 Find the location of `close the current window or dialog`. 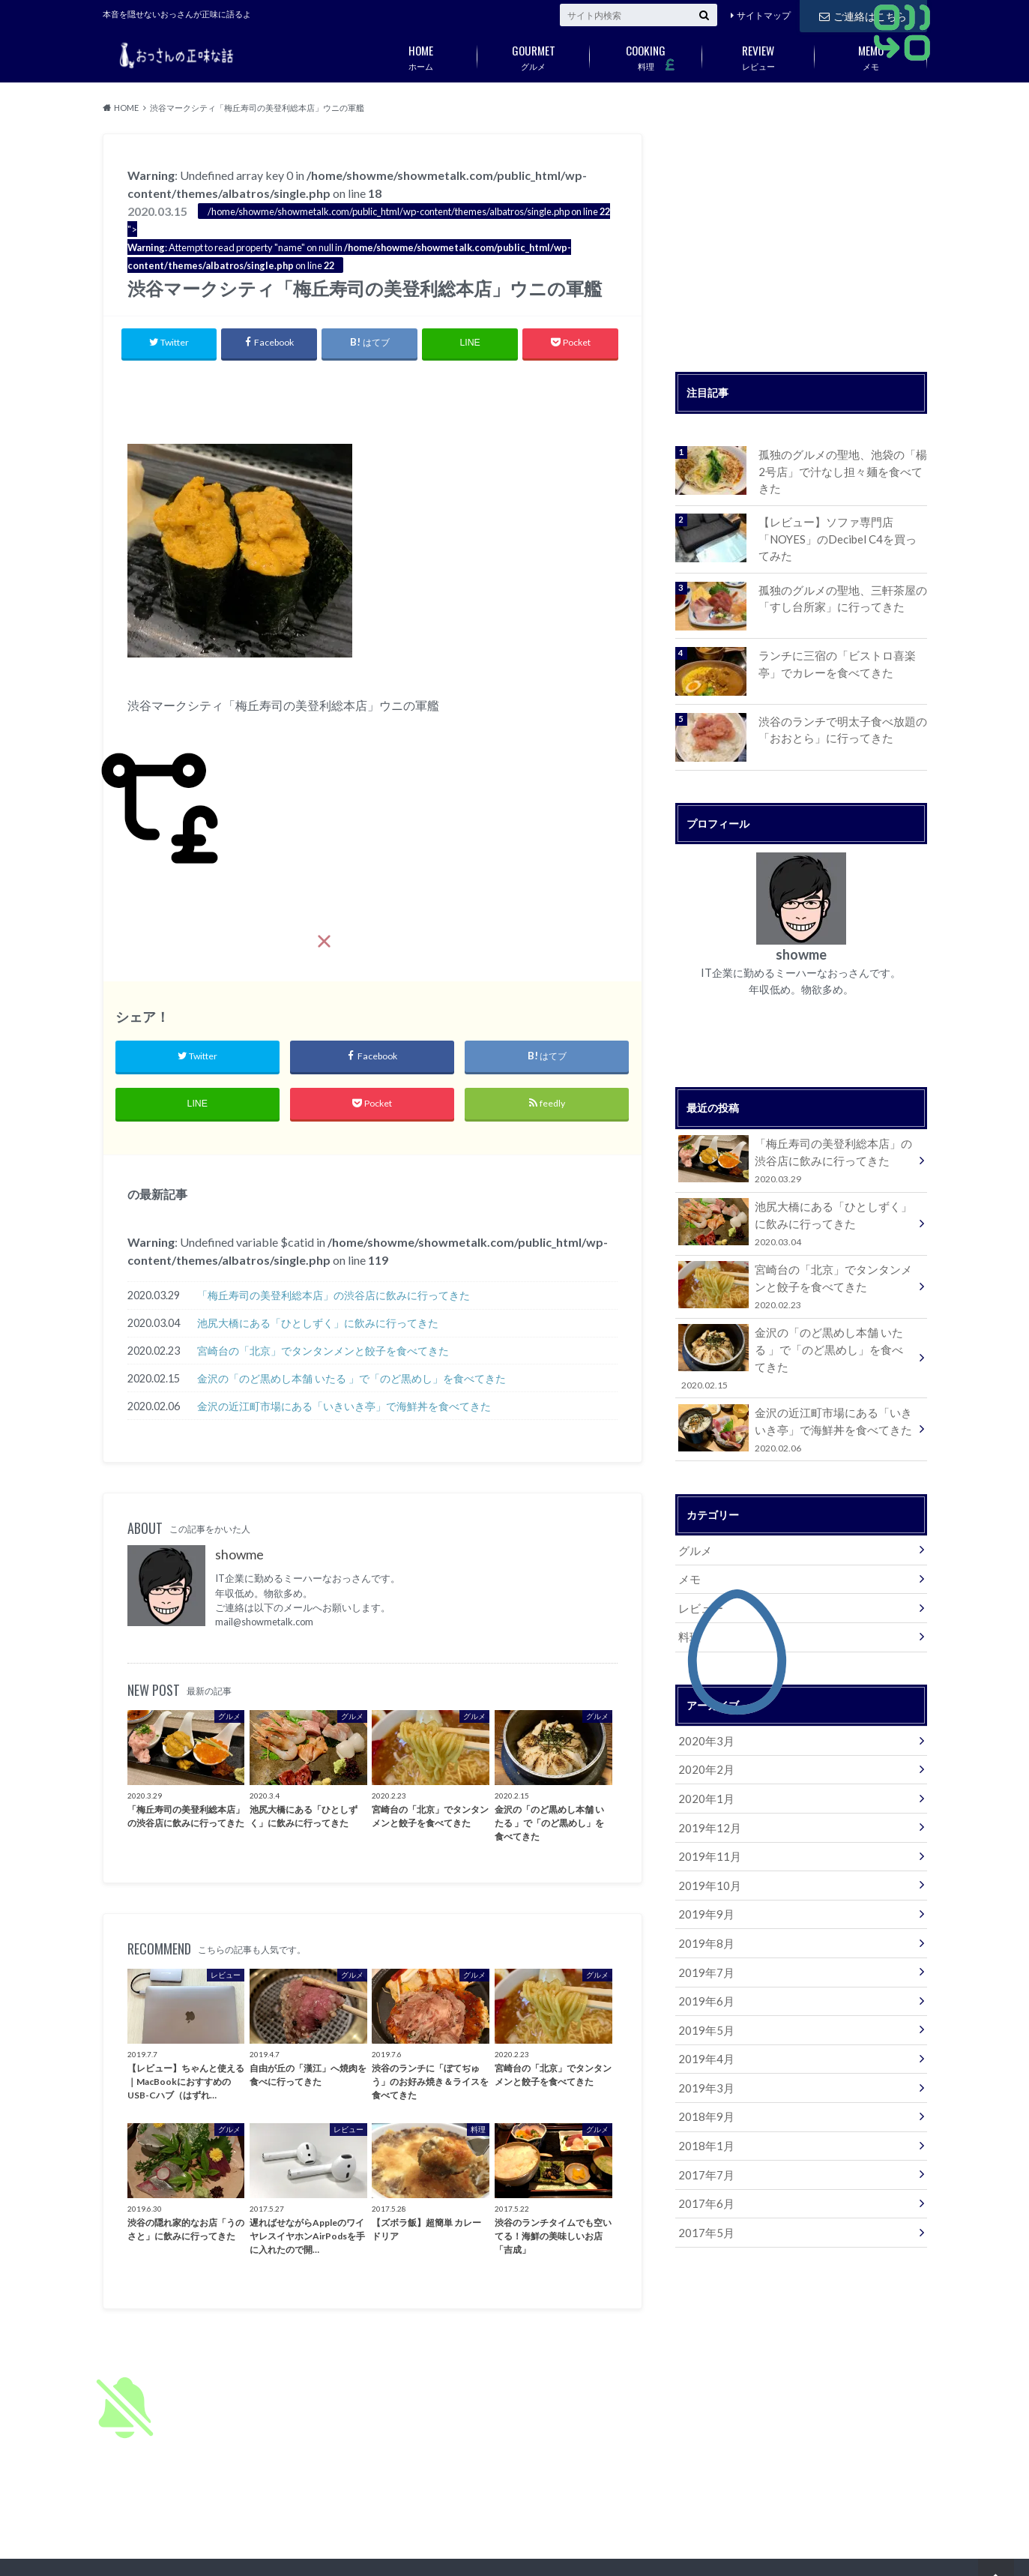

close the current window or dialog is located at coordinates (324, 941).